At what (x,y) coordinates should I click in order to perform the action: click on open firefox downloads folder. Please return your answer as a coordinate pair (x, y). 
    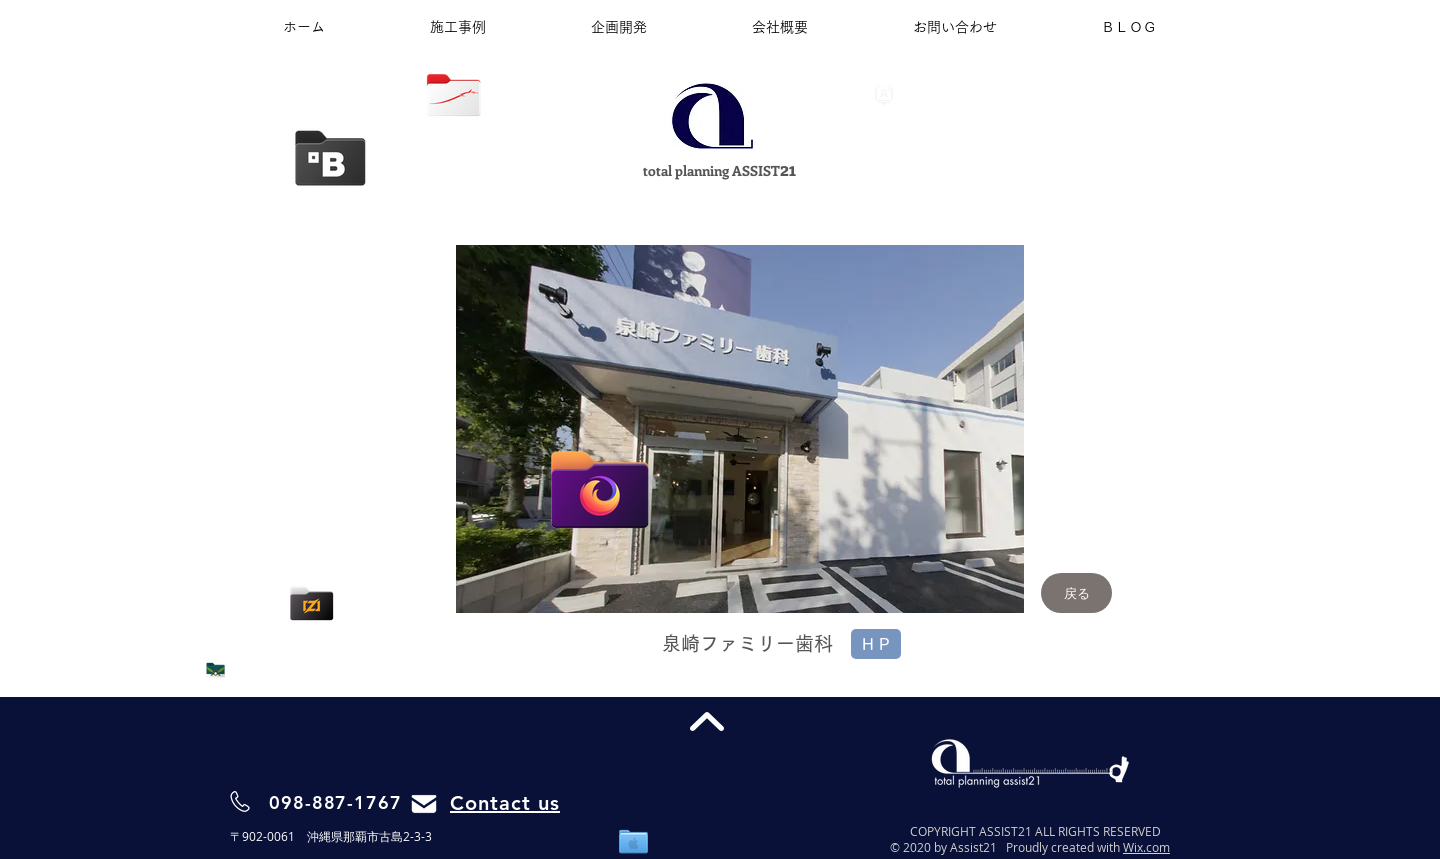
    Looking at the image, I should click on (599, 492).